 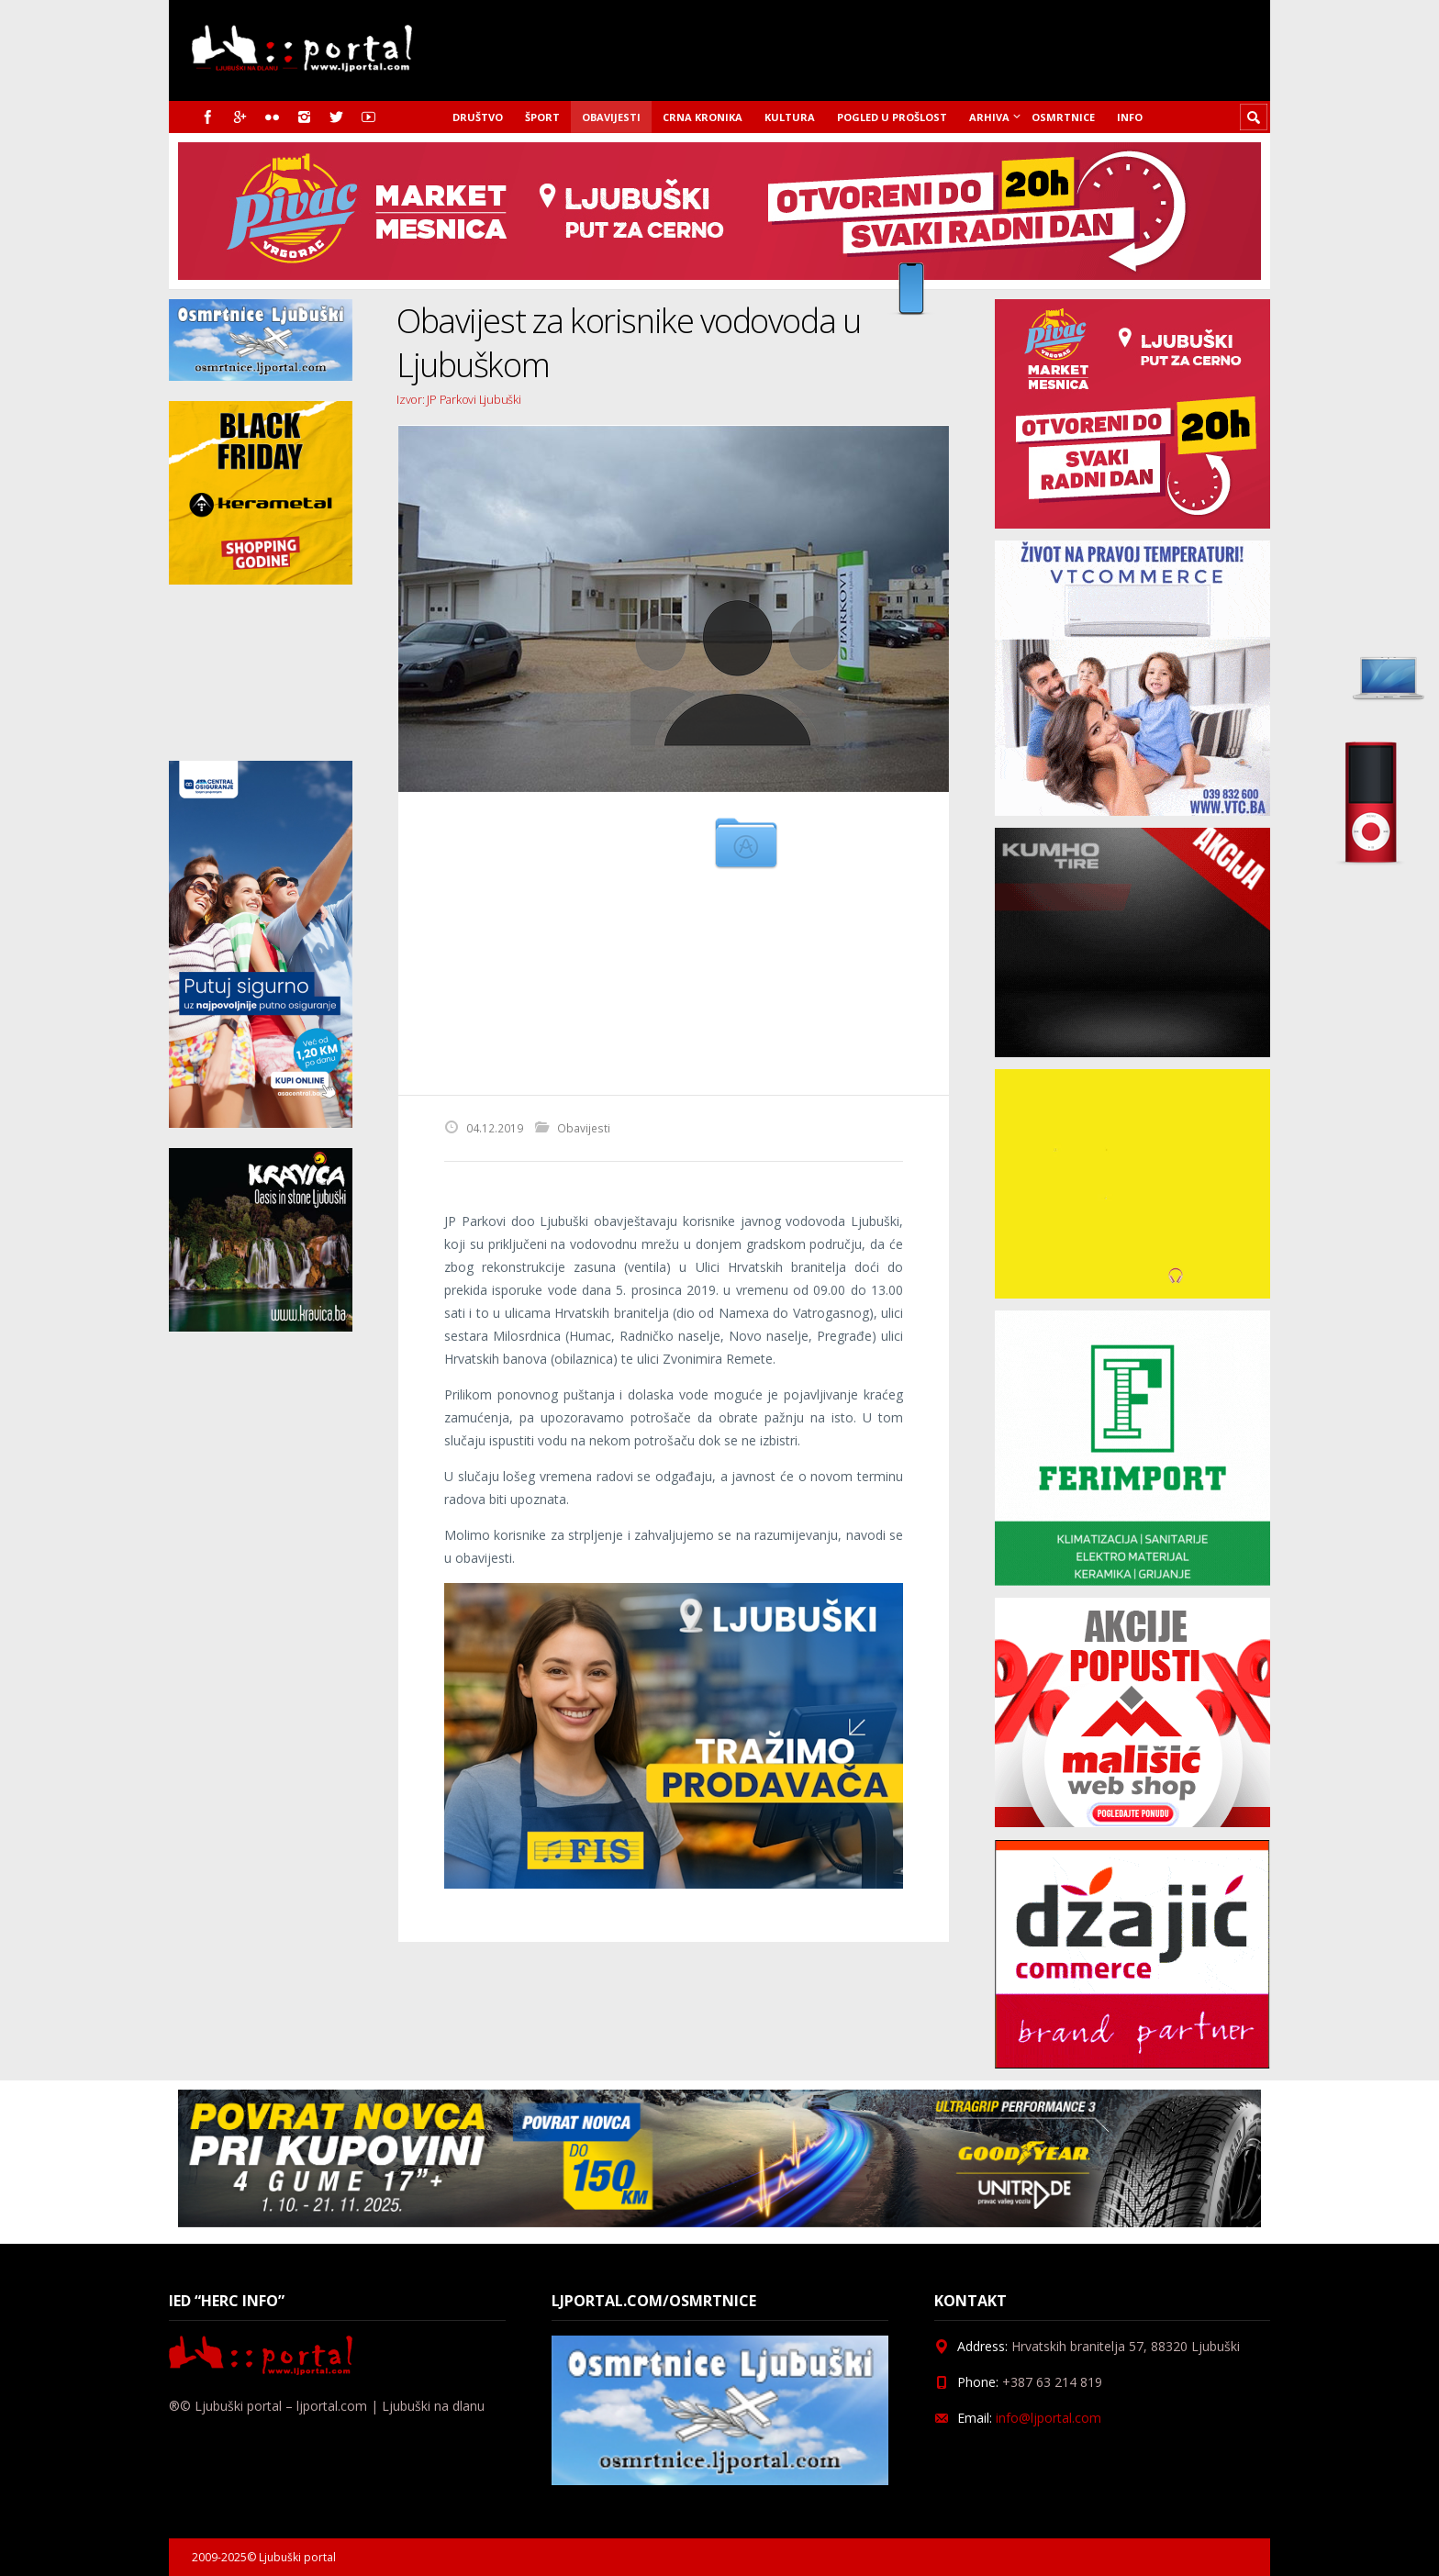 I want to click on open Arturia software folder, so click(x=746, y=842).